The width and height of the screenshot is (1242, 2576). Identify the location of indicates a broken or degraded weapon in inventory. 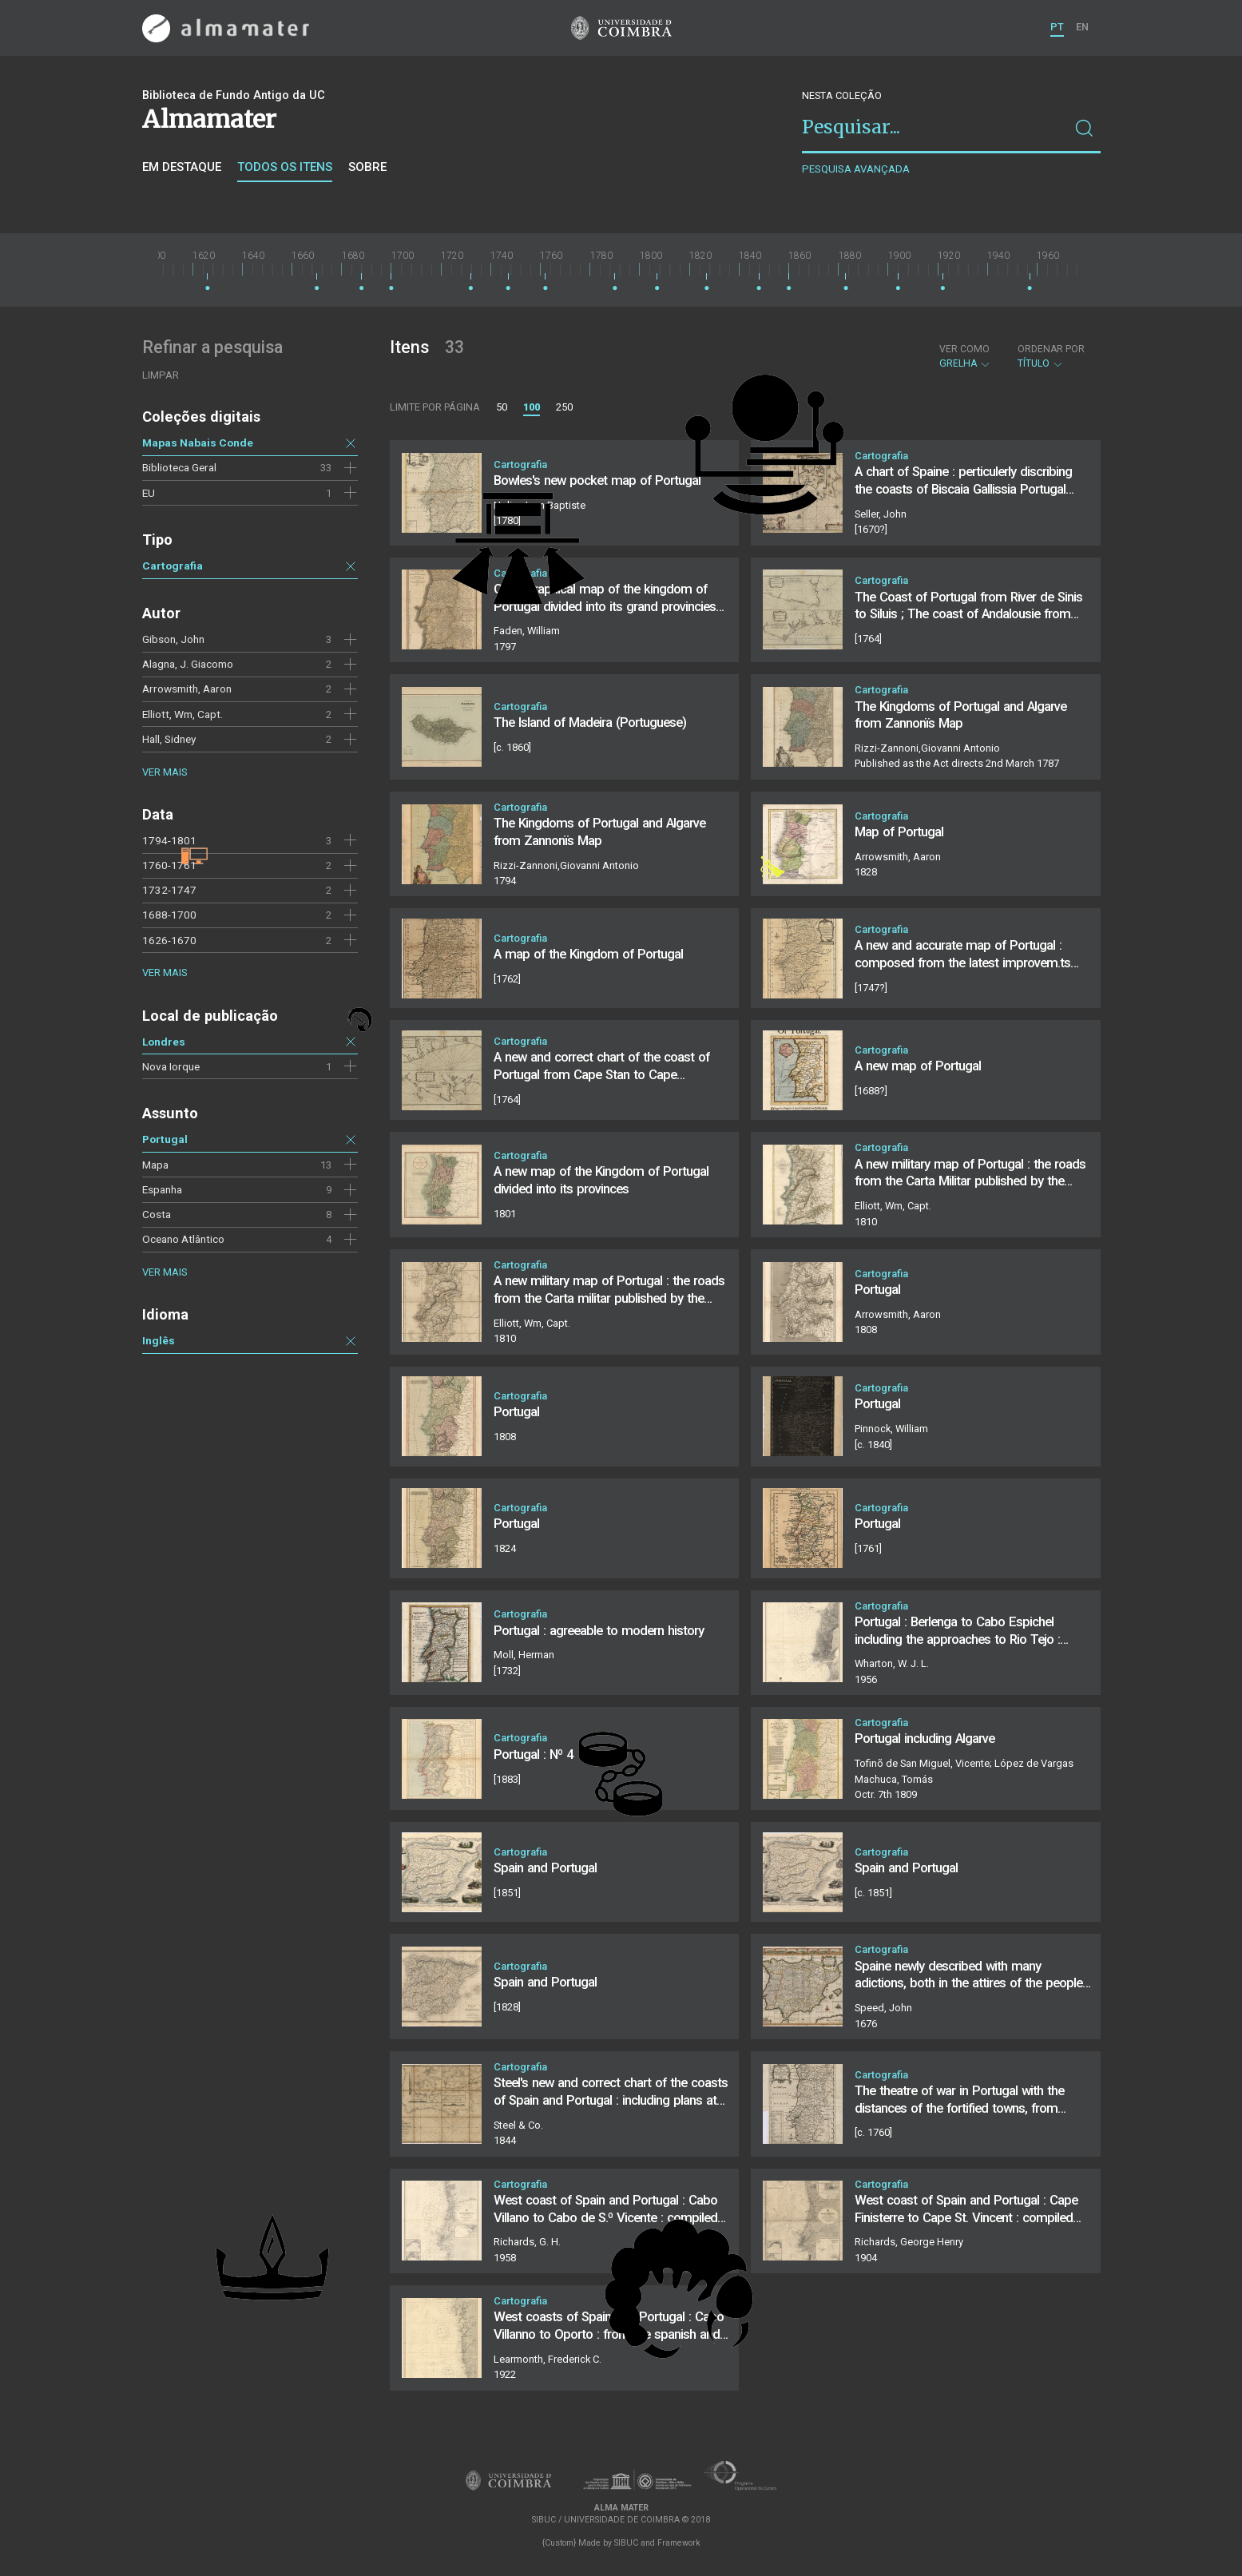
(772, 867).